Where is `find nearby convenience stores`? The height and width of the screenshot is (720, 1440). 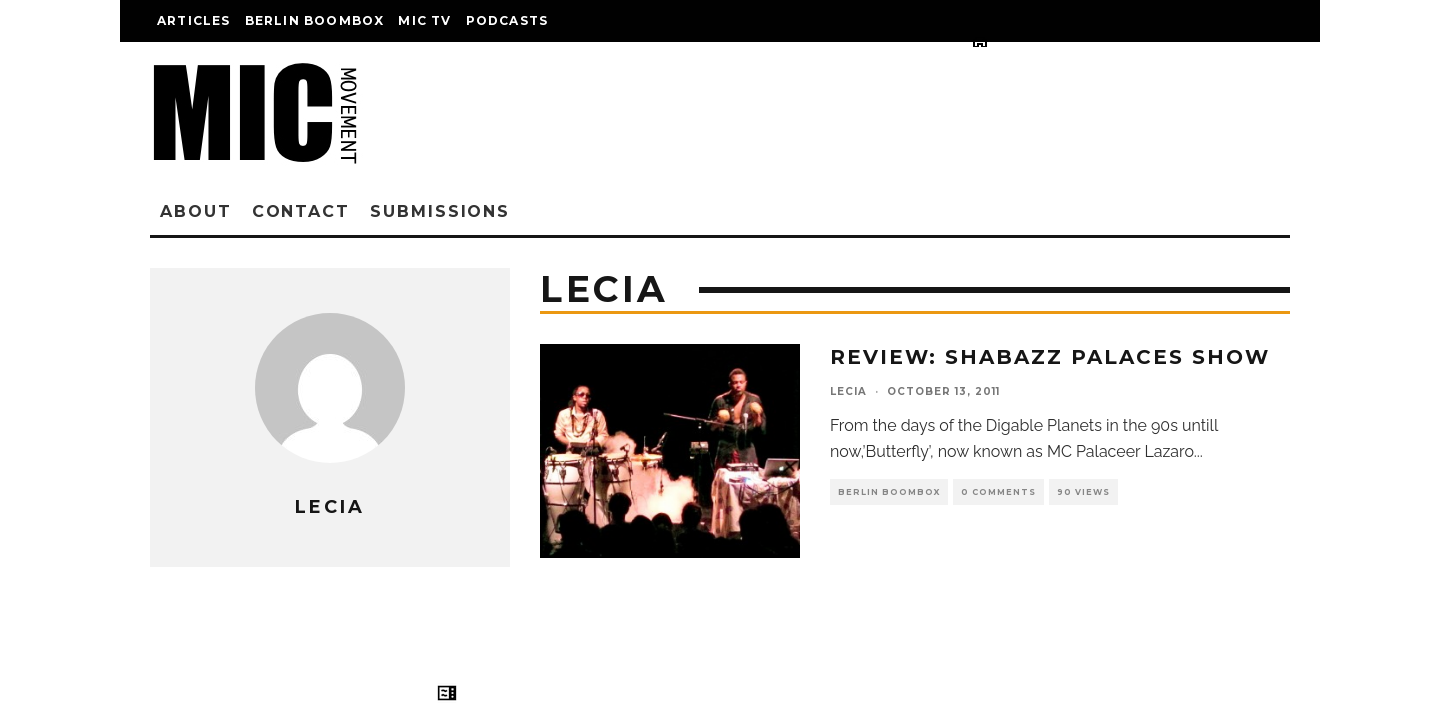 find nearby convenience stores is located at coordinates (980, 42).